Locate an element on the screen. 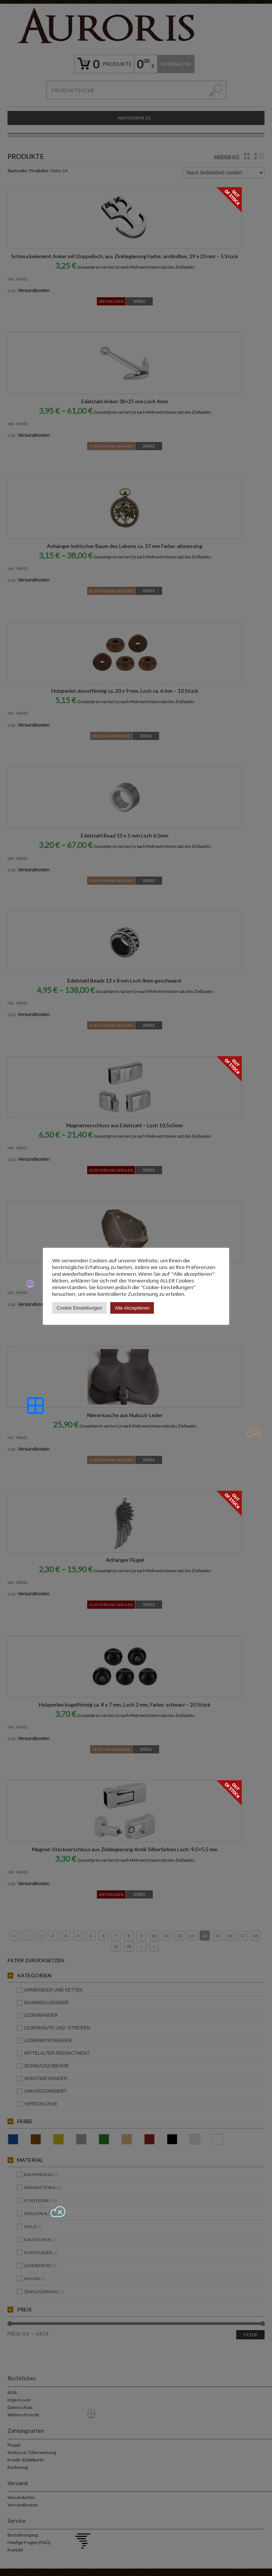  apply borders to all cells in a table is located at coordinates (35, 1406).